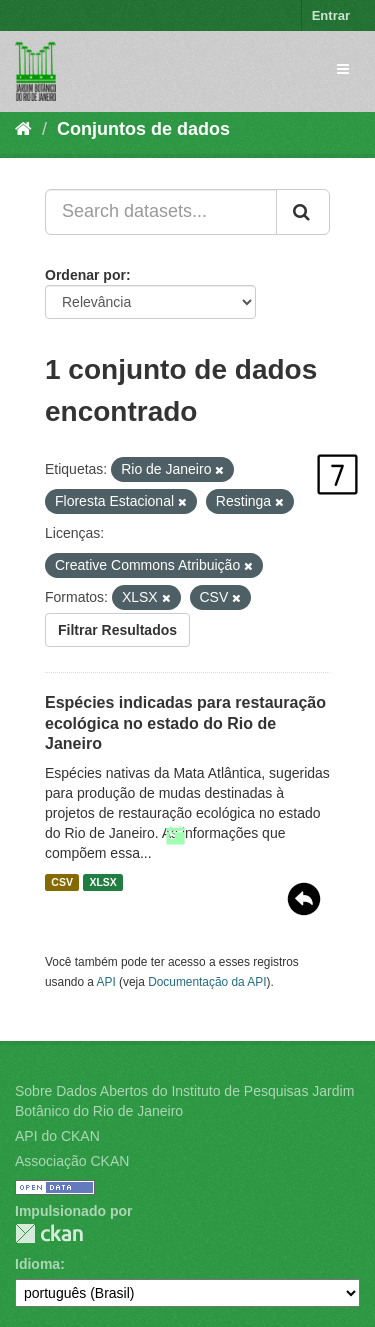  What do you see at coordinates (304, 899) in the screenshot?
I see `undo the last action` at bounding box center [304, 899].